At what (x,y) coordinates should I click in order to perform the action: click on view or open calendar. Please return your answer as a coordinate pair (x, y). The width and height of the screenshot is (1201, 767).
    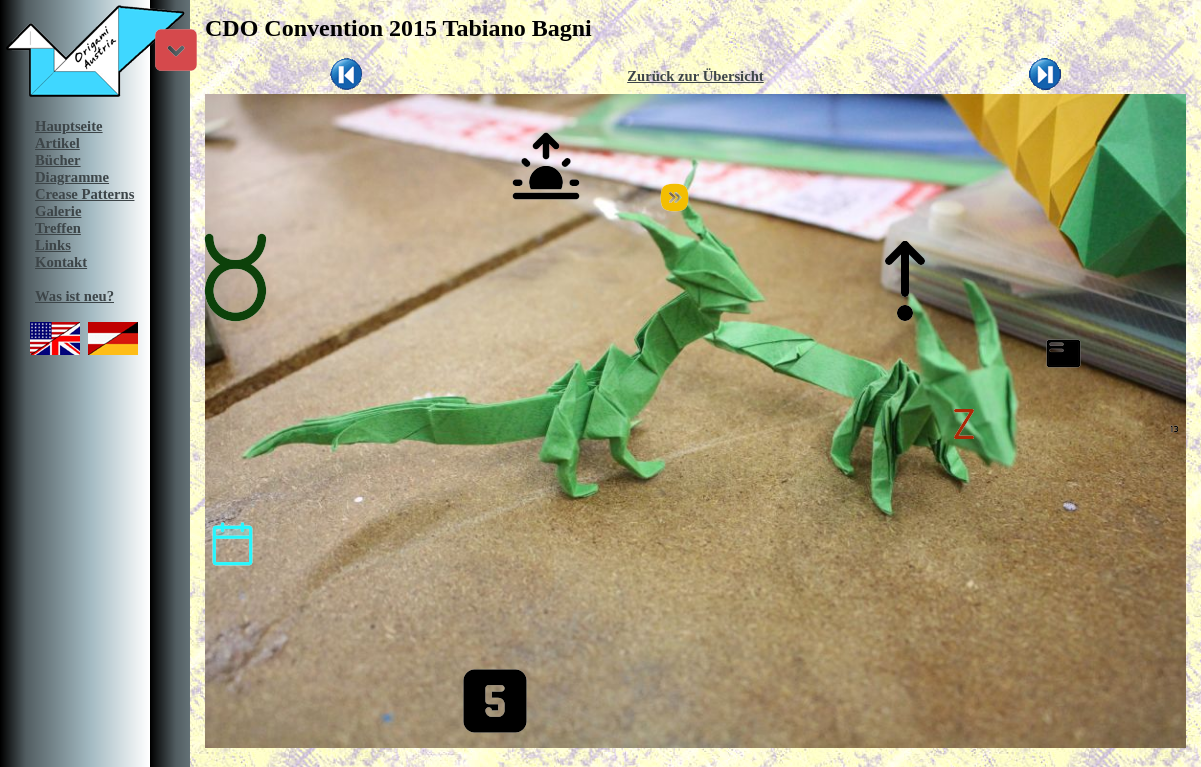
    Looking at the image, I should click on (232, 545).